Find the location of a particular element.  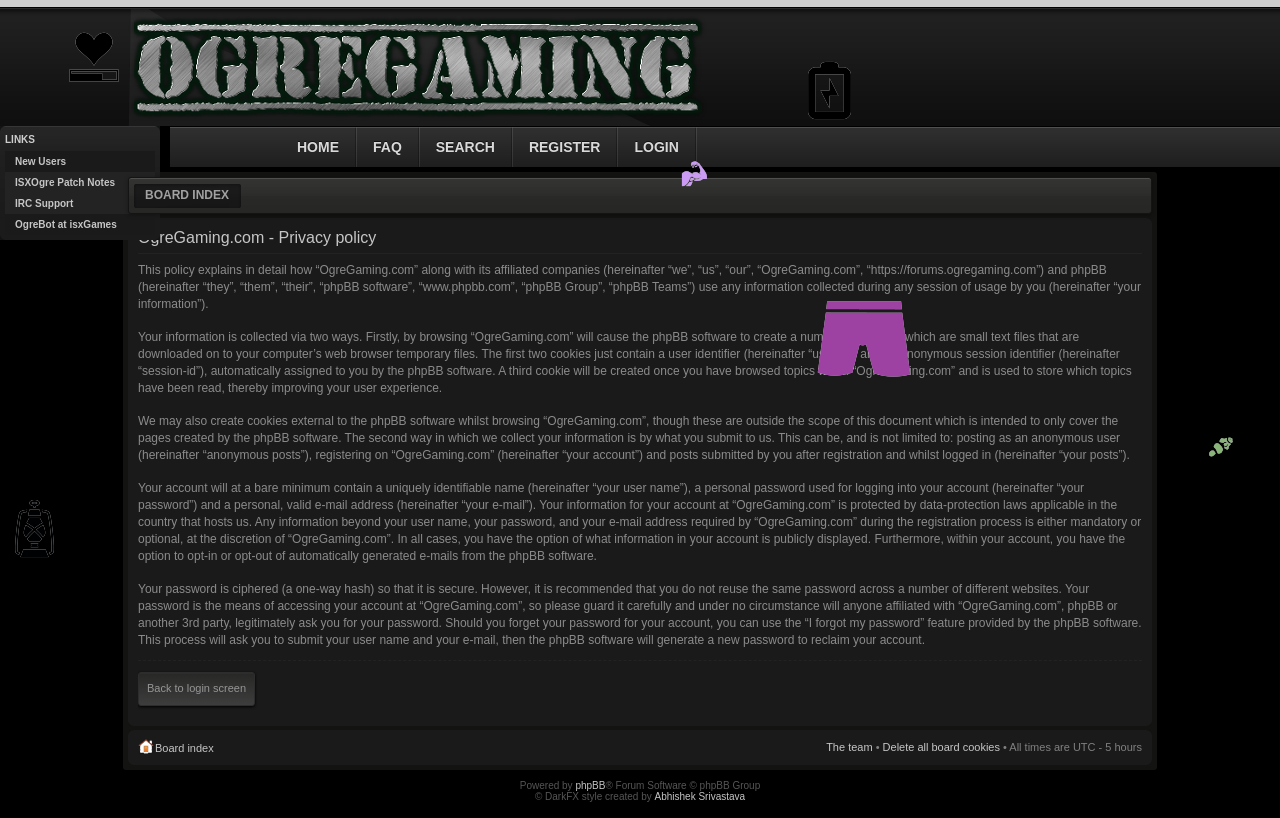

view battery status or power level is located at coordinates (829, 90).